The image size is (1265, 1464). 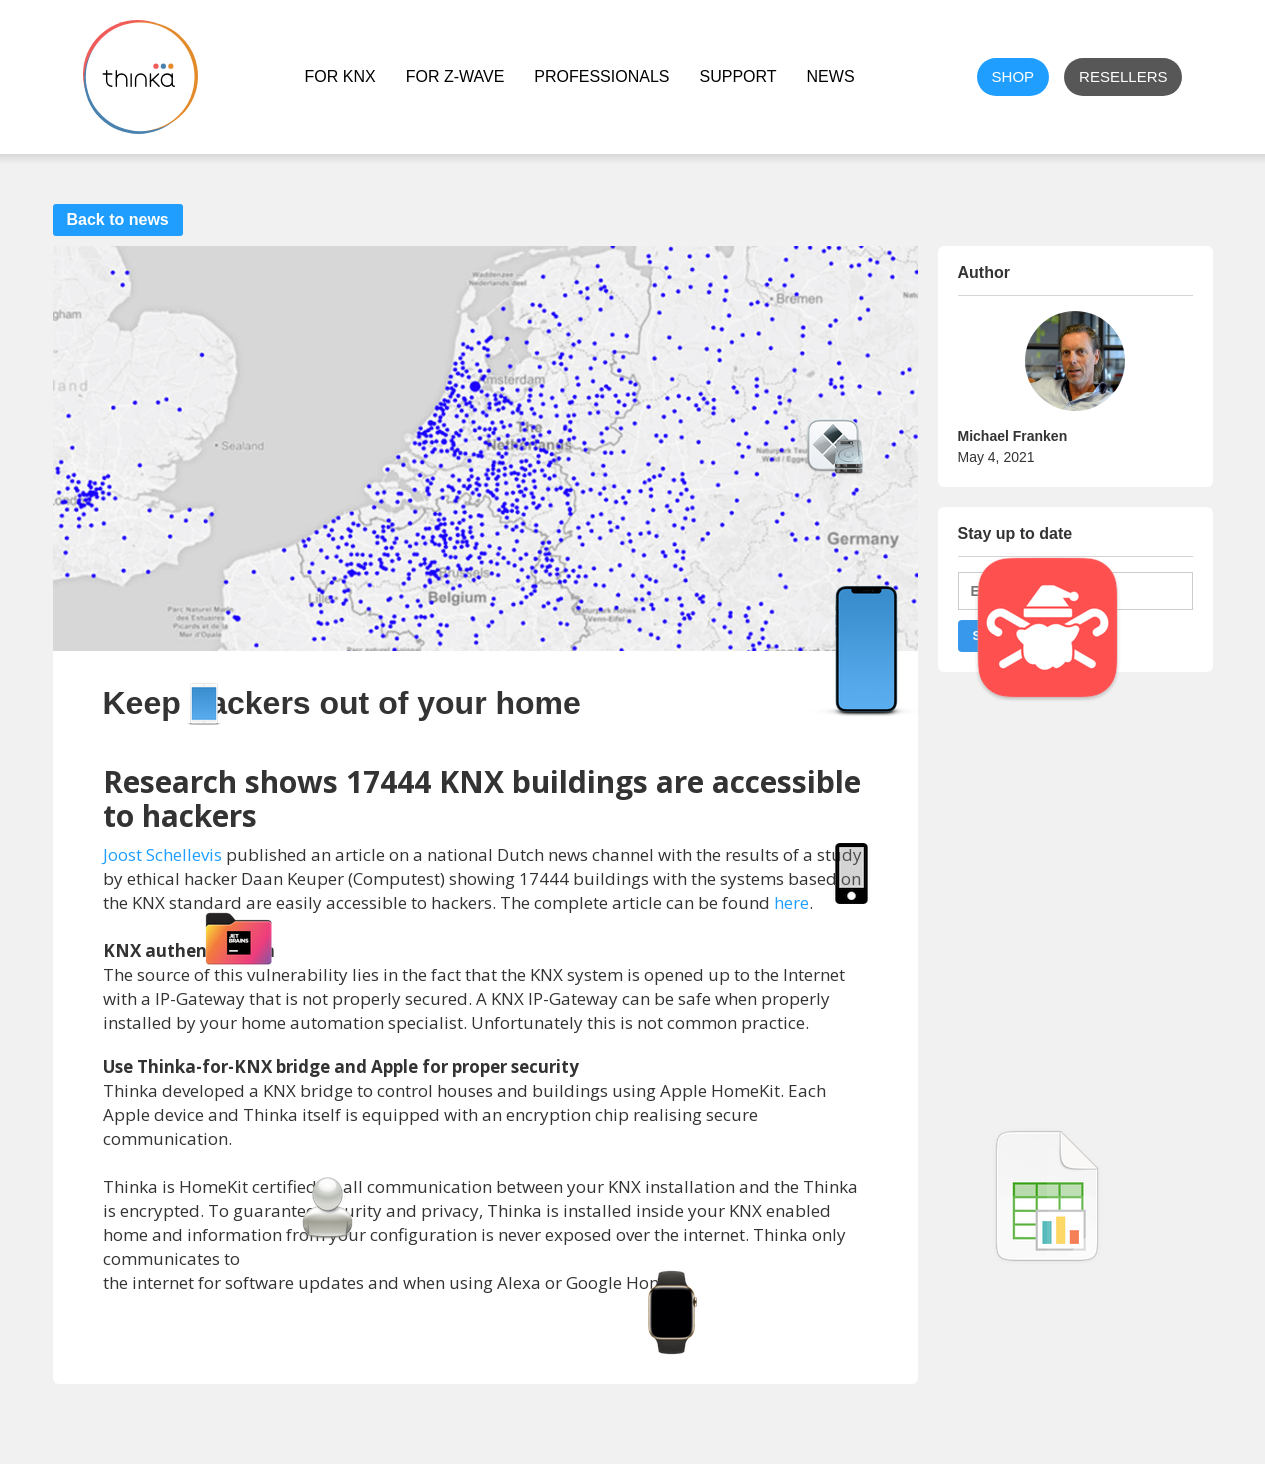 What do you see at coordinates (1047, 627) in the screenshot?
I see `open Santa security application` at bounding box center [1047, 627].